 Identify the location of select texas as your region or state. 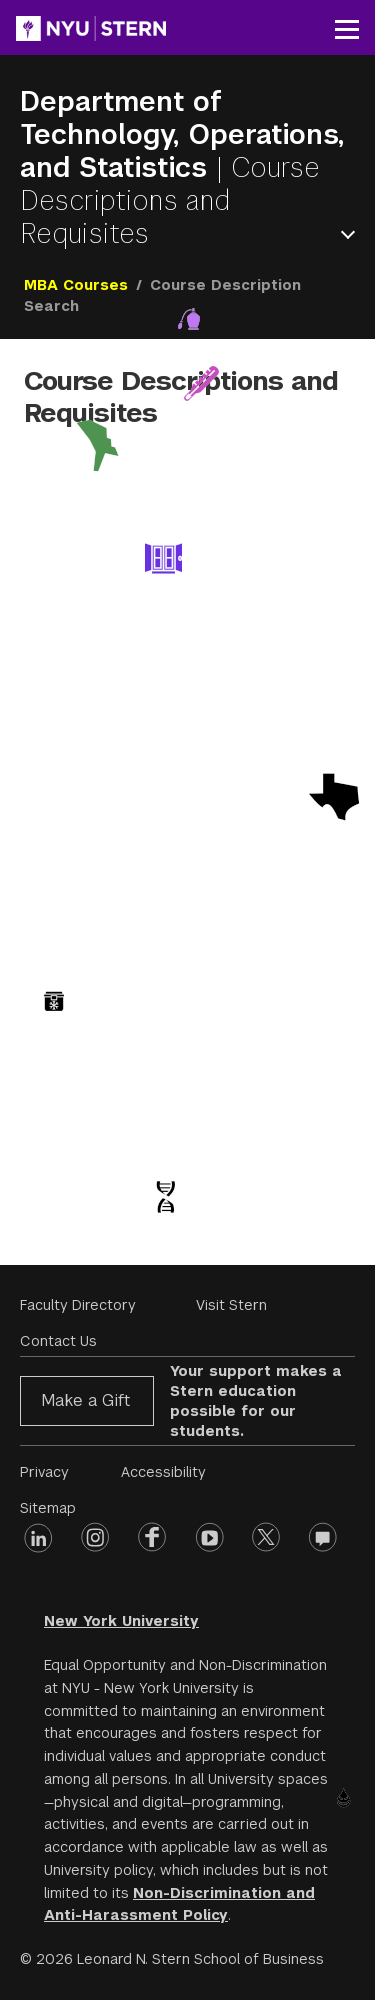
(334, 797).